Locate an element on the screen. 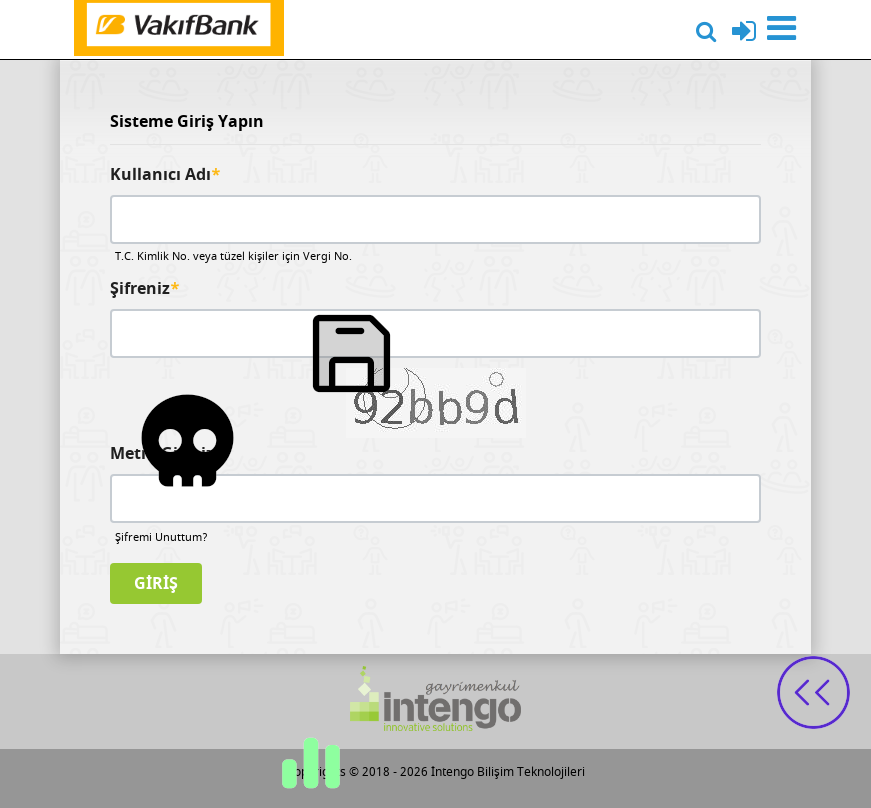 The image size is (871, 808). save current file or document is located at coordinates (351, 353).